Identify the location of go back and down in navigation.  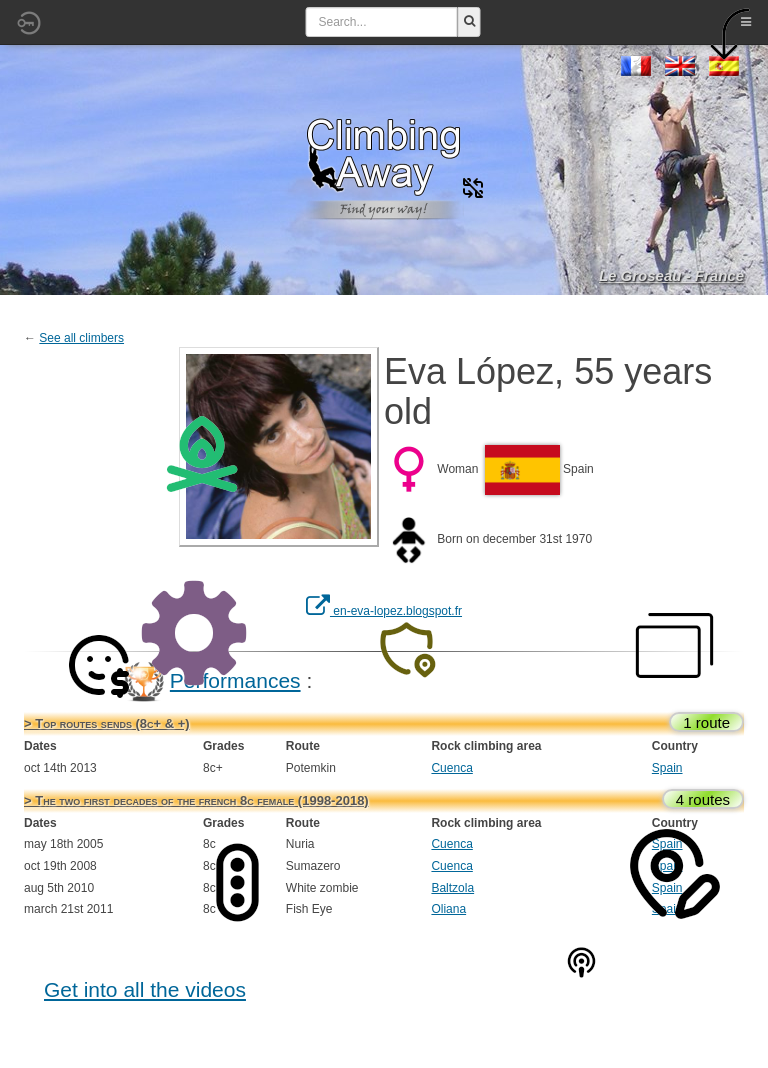
(730, 34).